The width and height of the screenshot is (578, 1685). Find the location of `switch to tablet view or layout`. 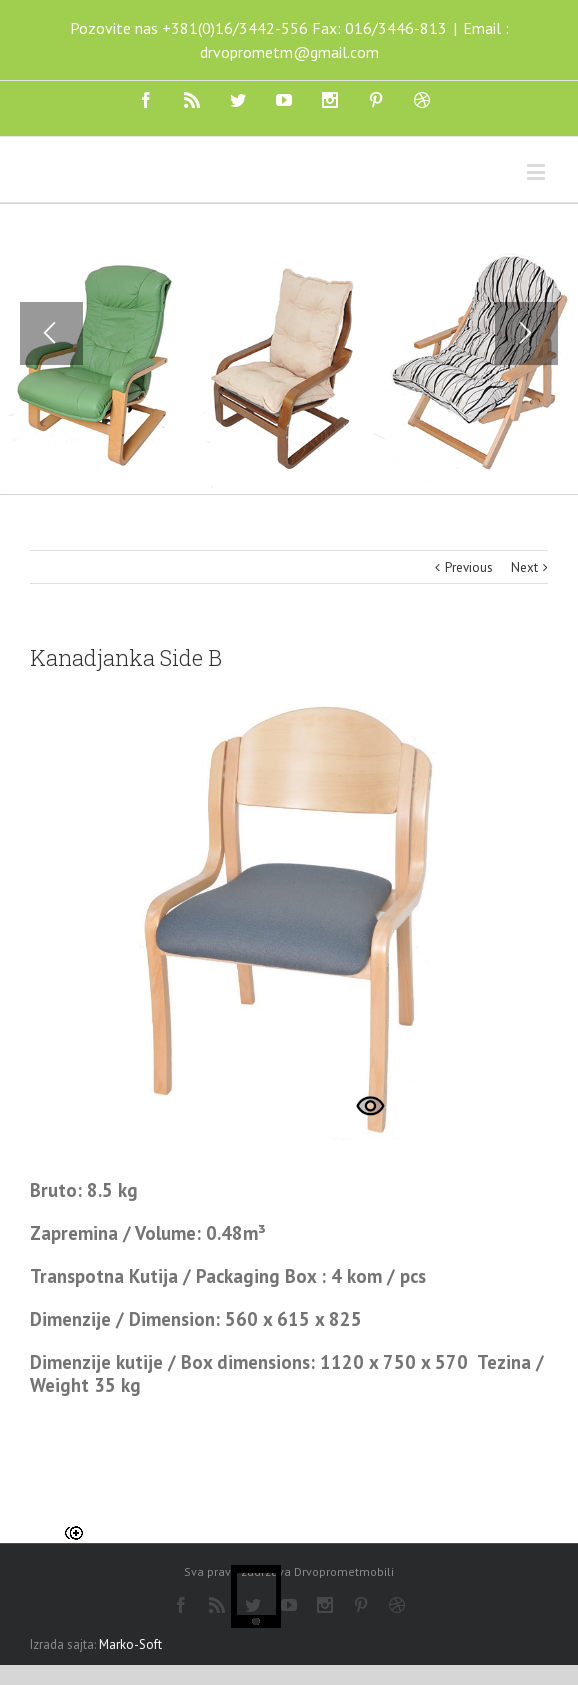

switch to tablet view or layout is located at coordinates (257, 1596).